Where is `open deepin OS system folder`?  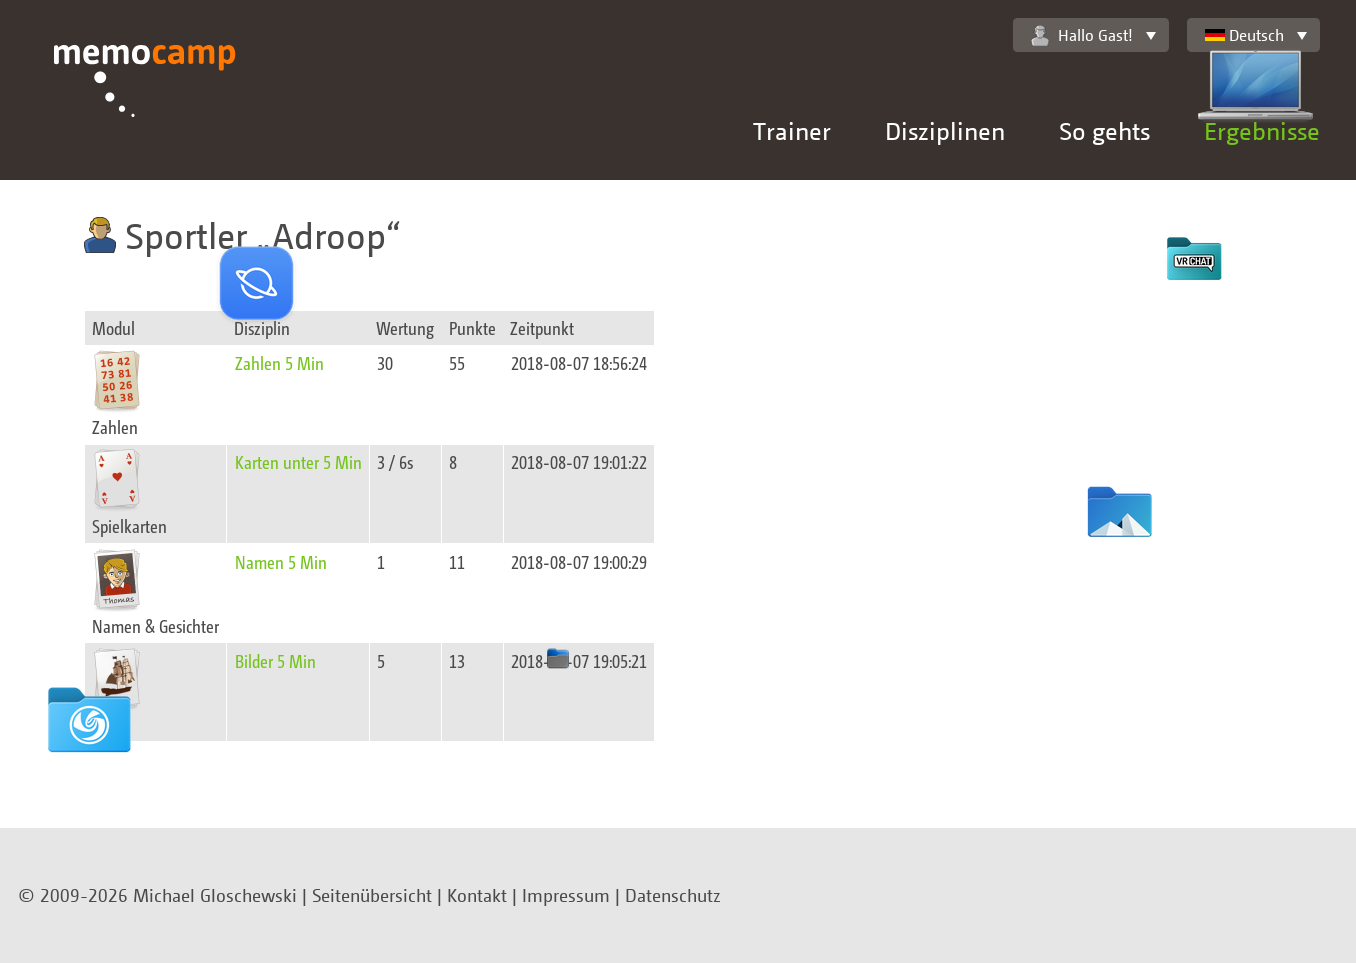
open deepin OS system folder is located at coordinates (89, 722).